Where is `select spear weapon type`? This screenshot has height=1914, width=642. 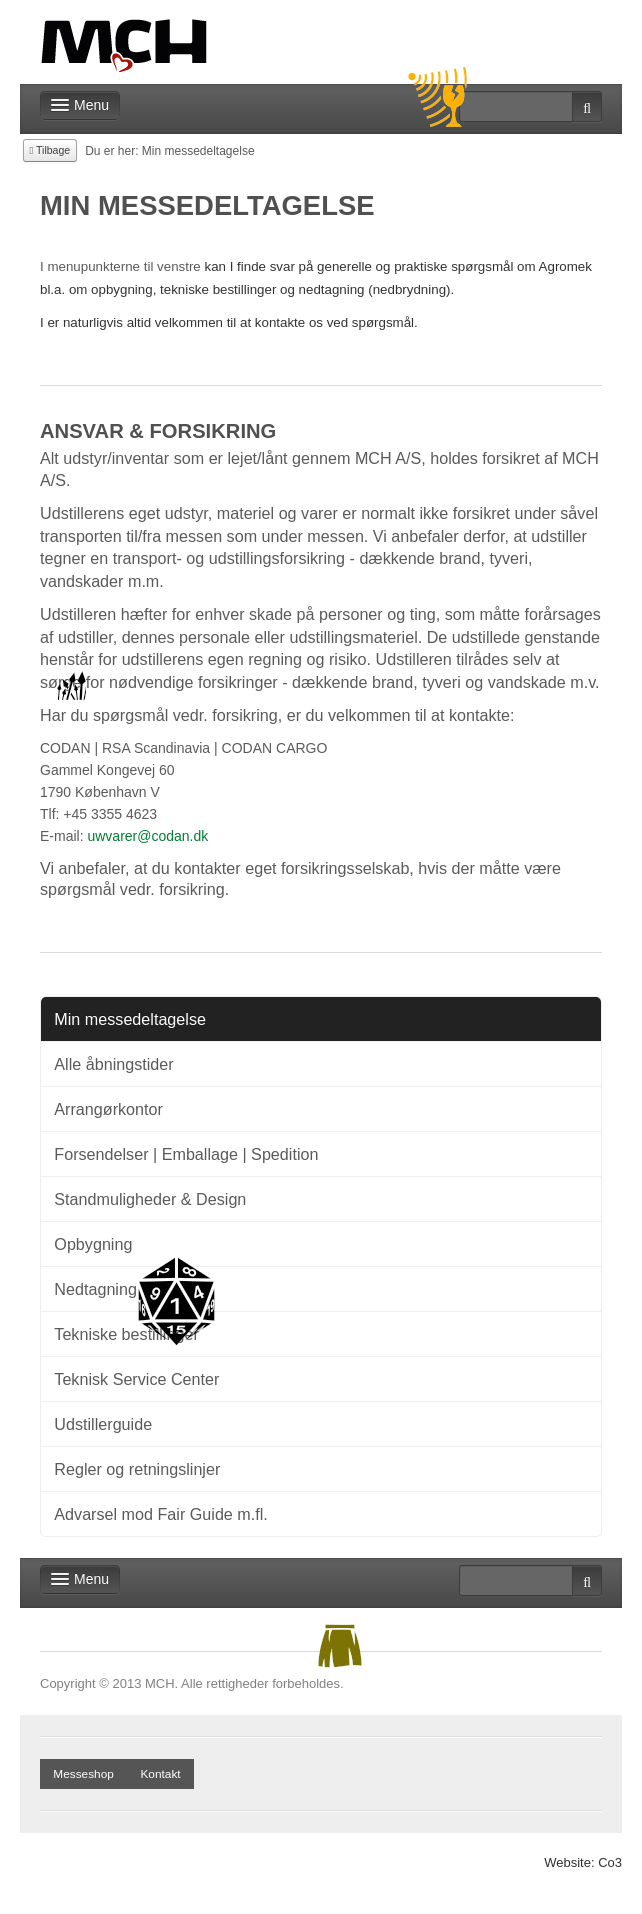 select spear weapon type is located at coordinates (71, 685).